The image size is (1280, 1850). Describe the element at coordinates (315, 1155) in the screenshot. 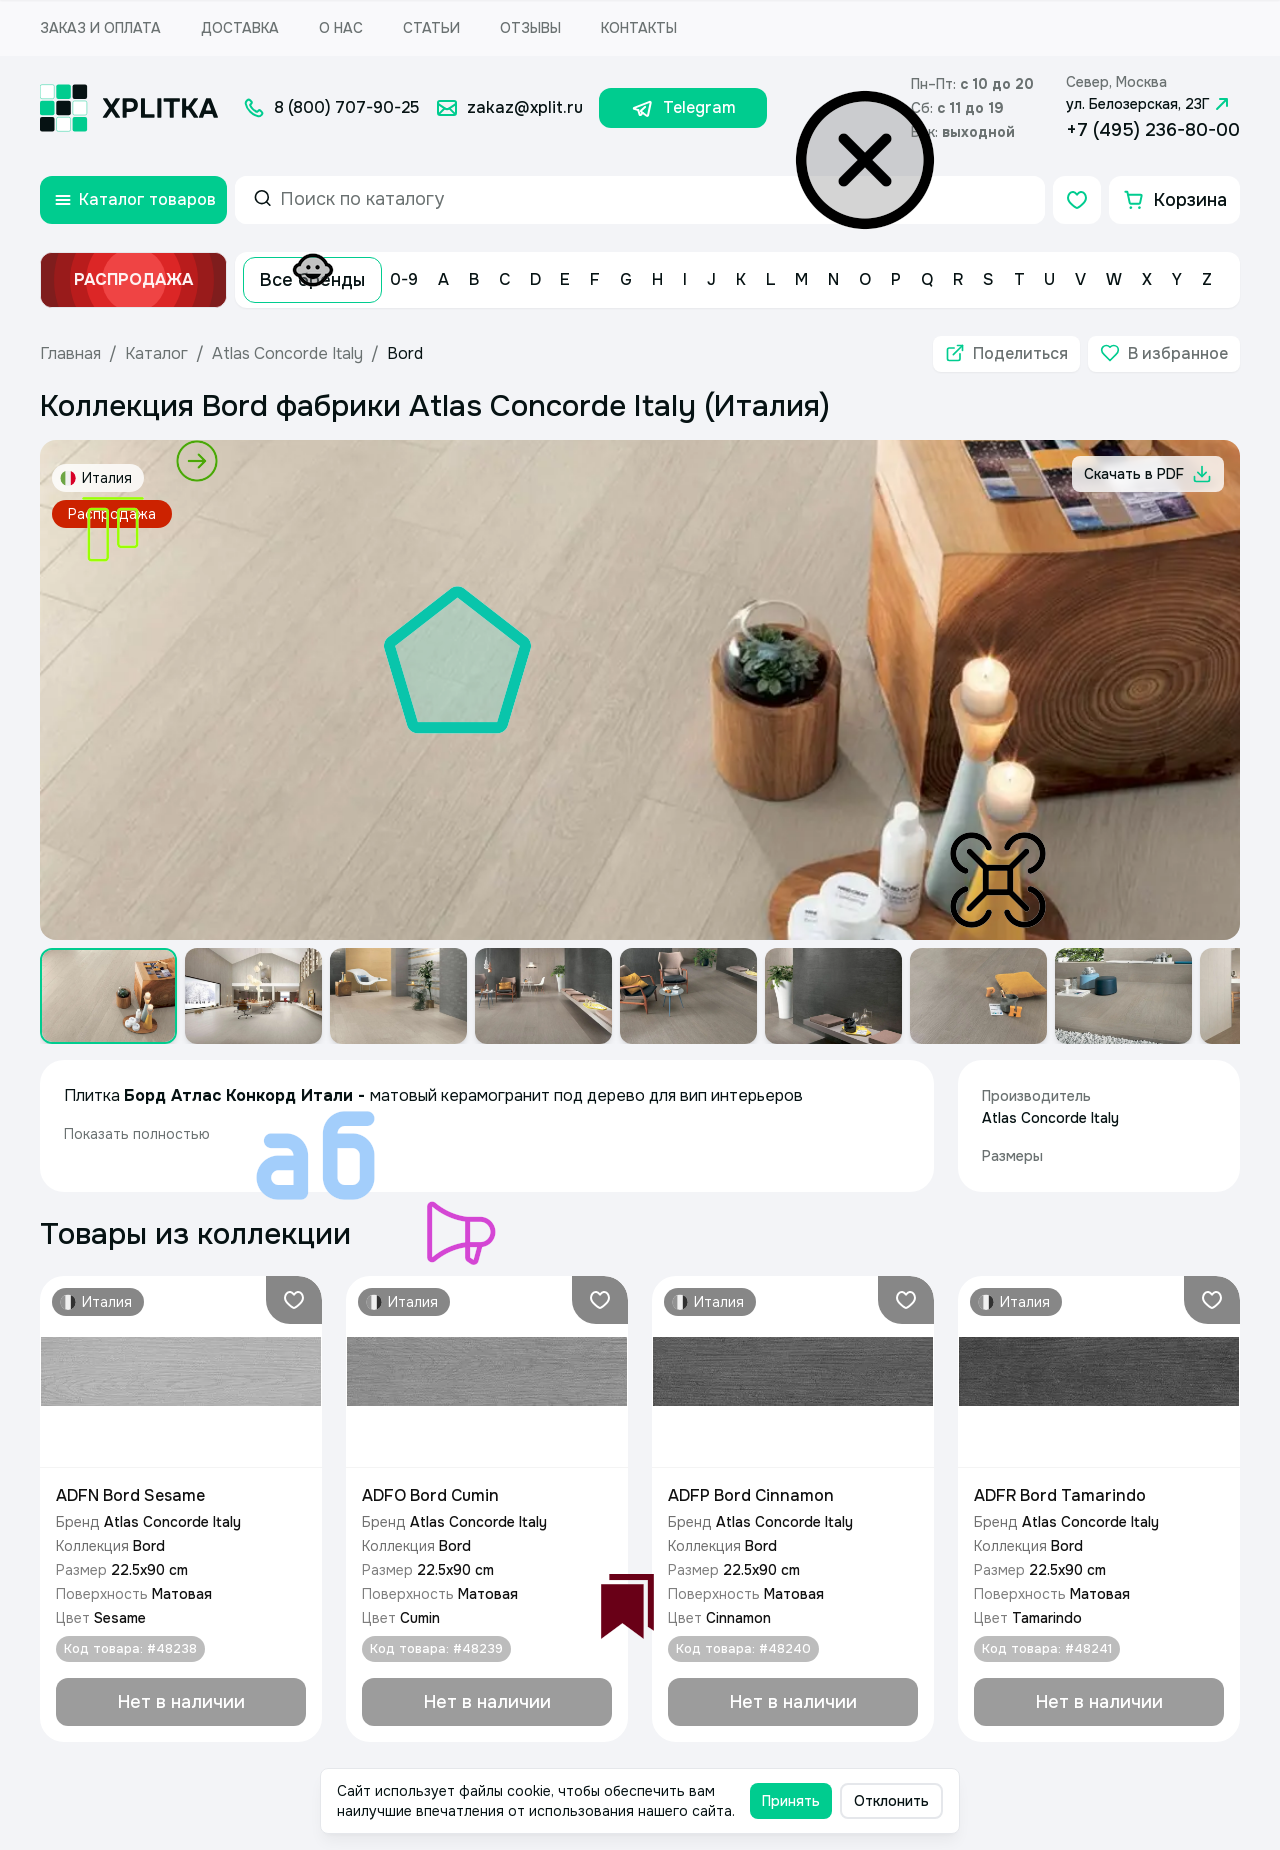

I see `switch to cyrillic keyboard layout` at that location.